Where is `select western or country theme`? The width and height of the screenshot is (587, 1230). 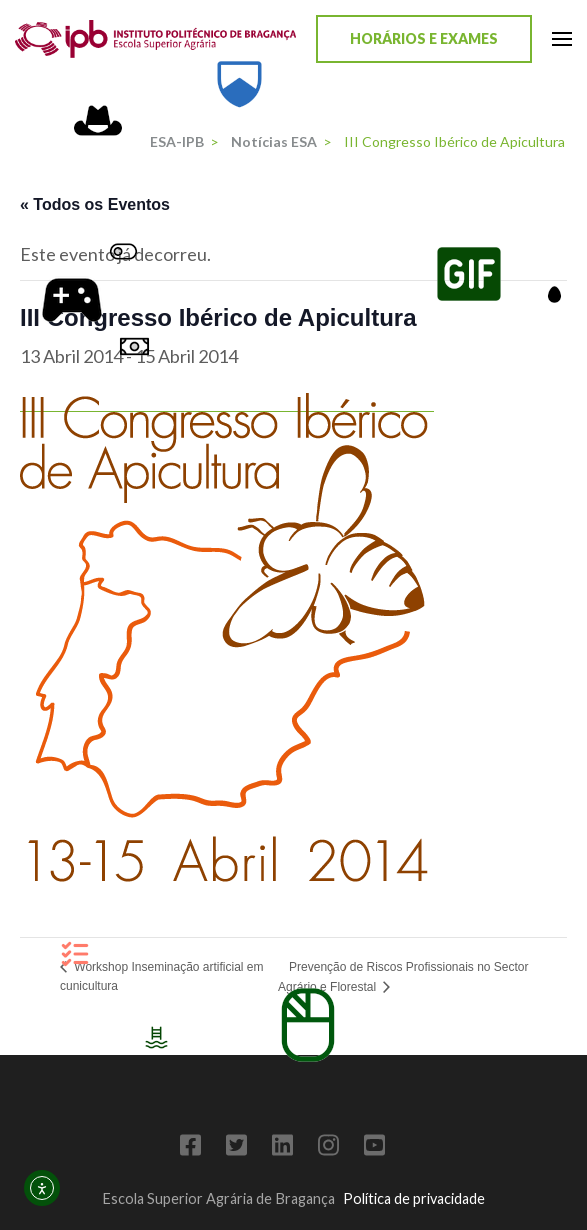 select western or country theme is located at coordinates (98, 122).